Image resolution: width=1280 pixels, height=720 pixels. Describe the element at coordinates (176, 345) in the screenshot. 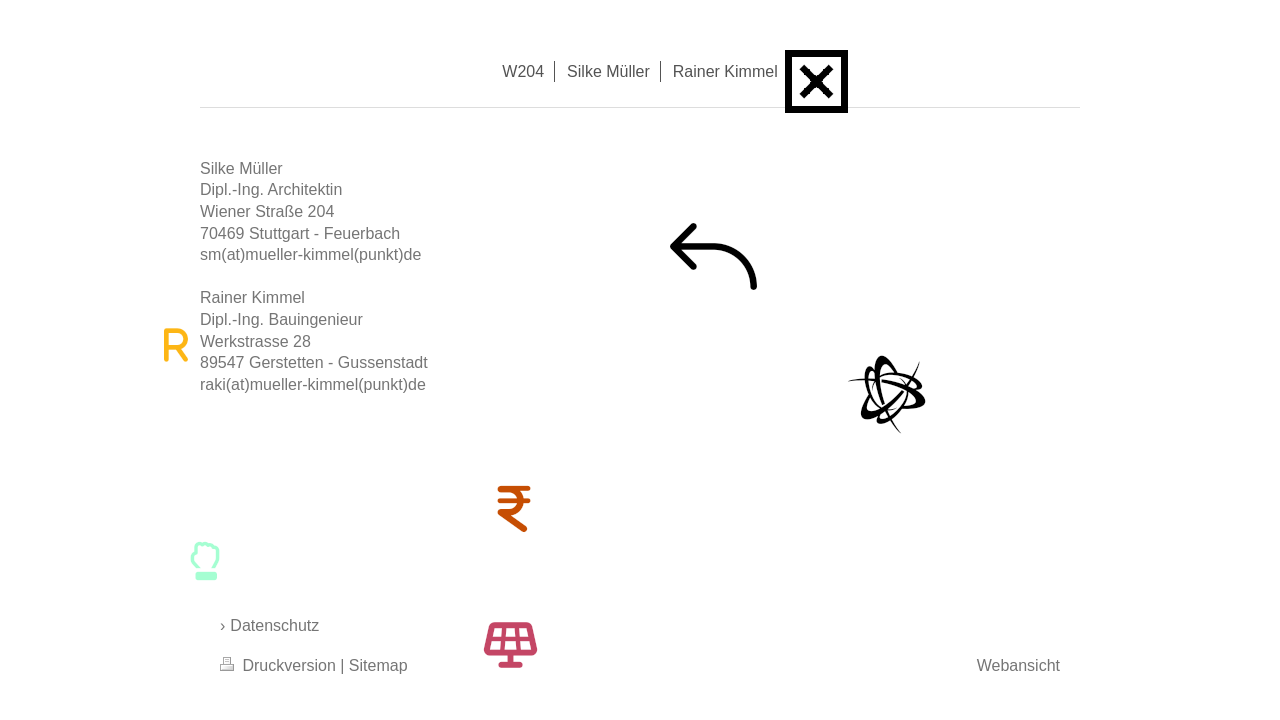

I see `indicates a keyboard shortcut or hotkey for the letter R` at that location.